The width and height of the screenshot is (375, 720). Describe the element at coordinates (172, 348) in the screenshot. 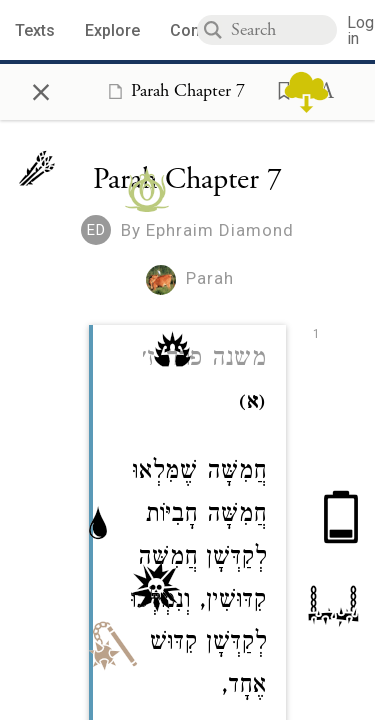

I see `activate a power-up or special ability` at that location.